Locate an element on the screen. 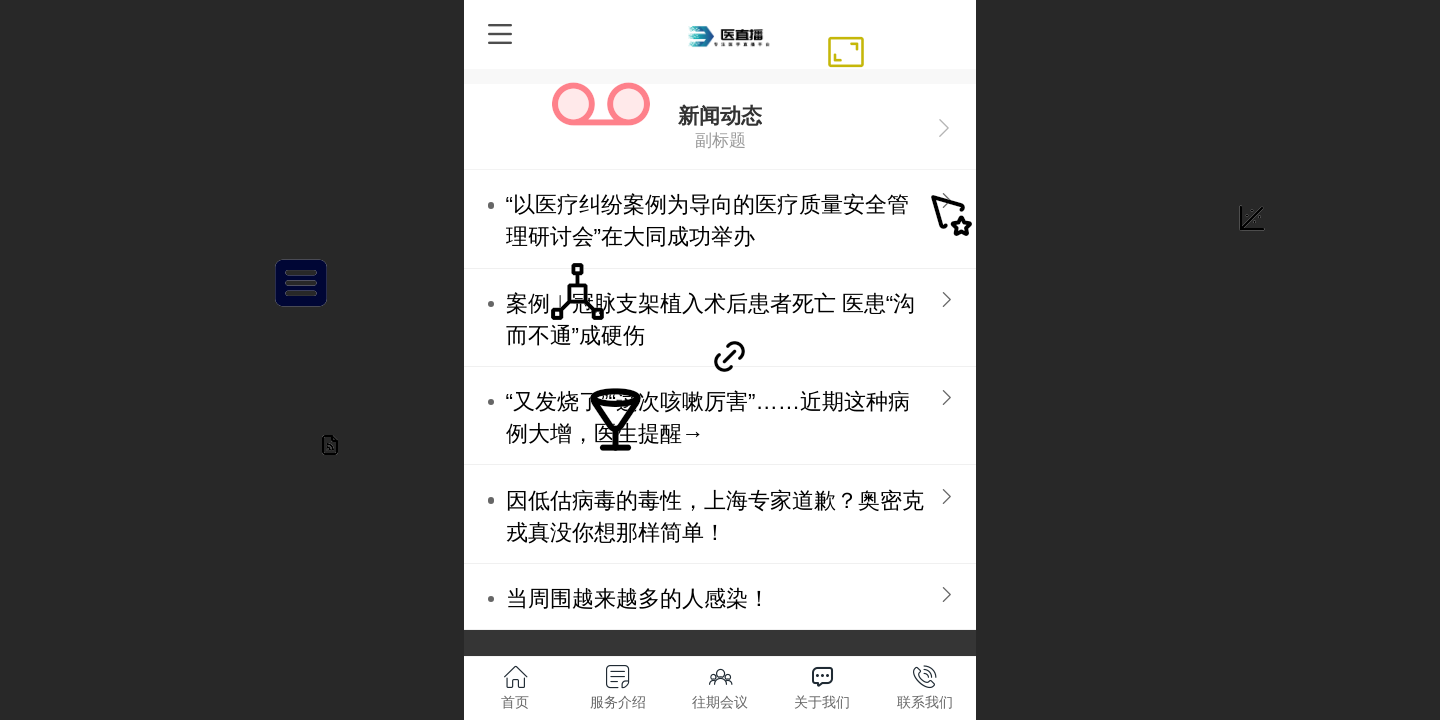 The image size is (1440, 720). access voicemail messages is located at coordinates (601, 104).